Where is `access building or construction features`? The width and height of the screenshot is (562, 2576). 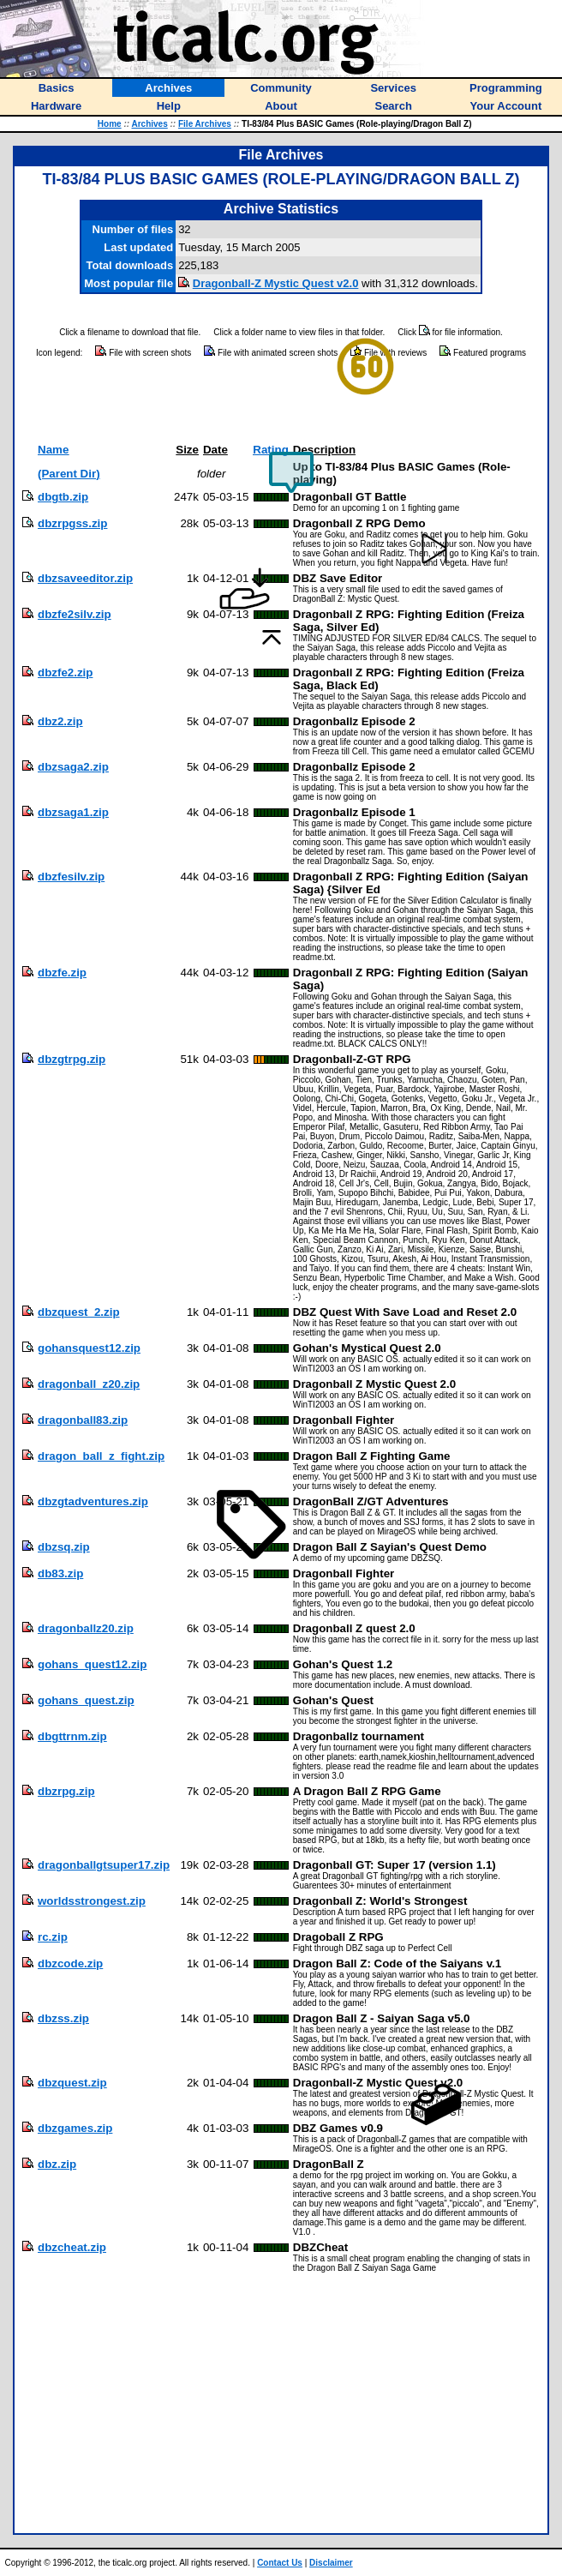 access building or construction features is located at coordinates (436, 2104).